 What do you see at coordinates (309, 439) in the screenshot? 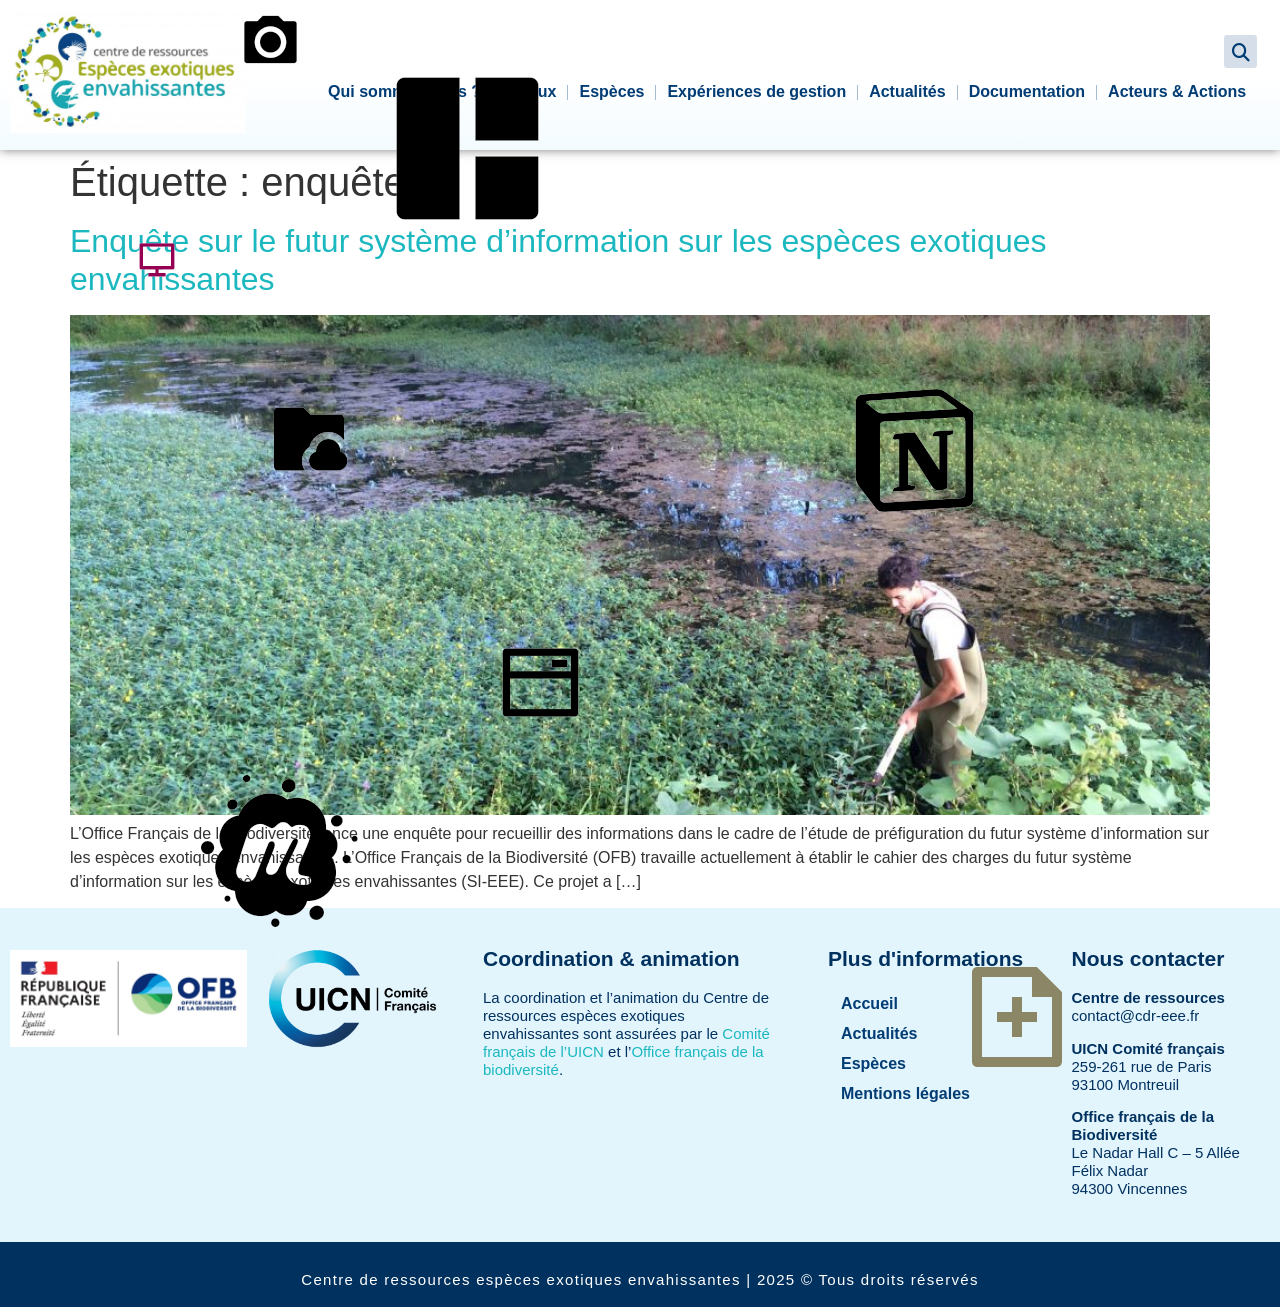
I see `access cloud storage folder` at bounding box center [309, 439].